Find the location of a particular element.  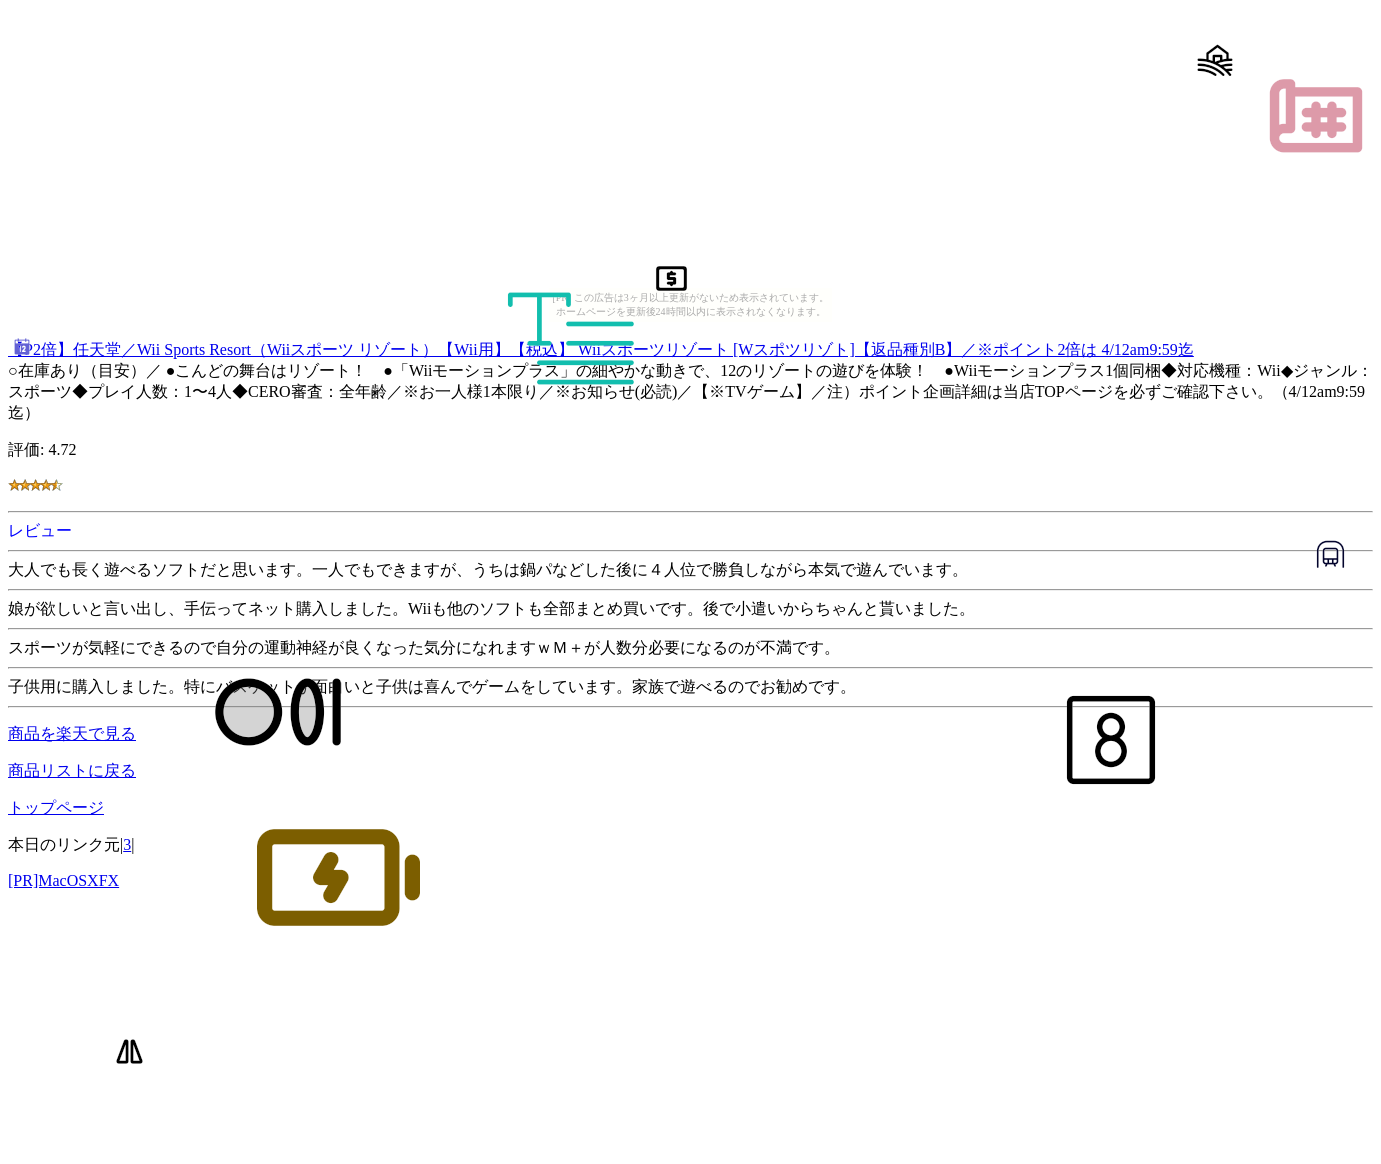

view subway or metro transit options is located at coordinates (1330, 555).